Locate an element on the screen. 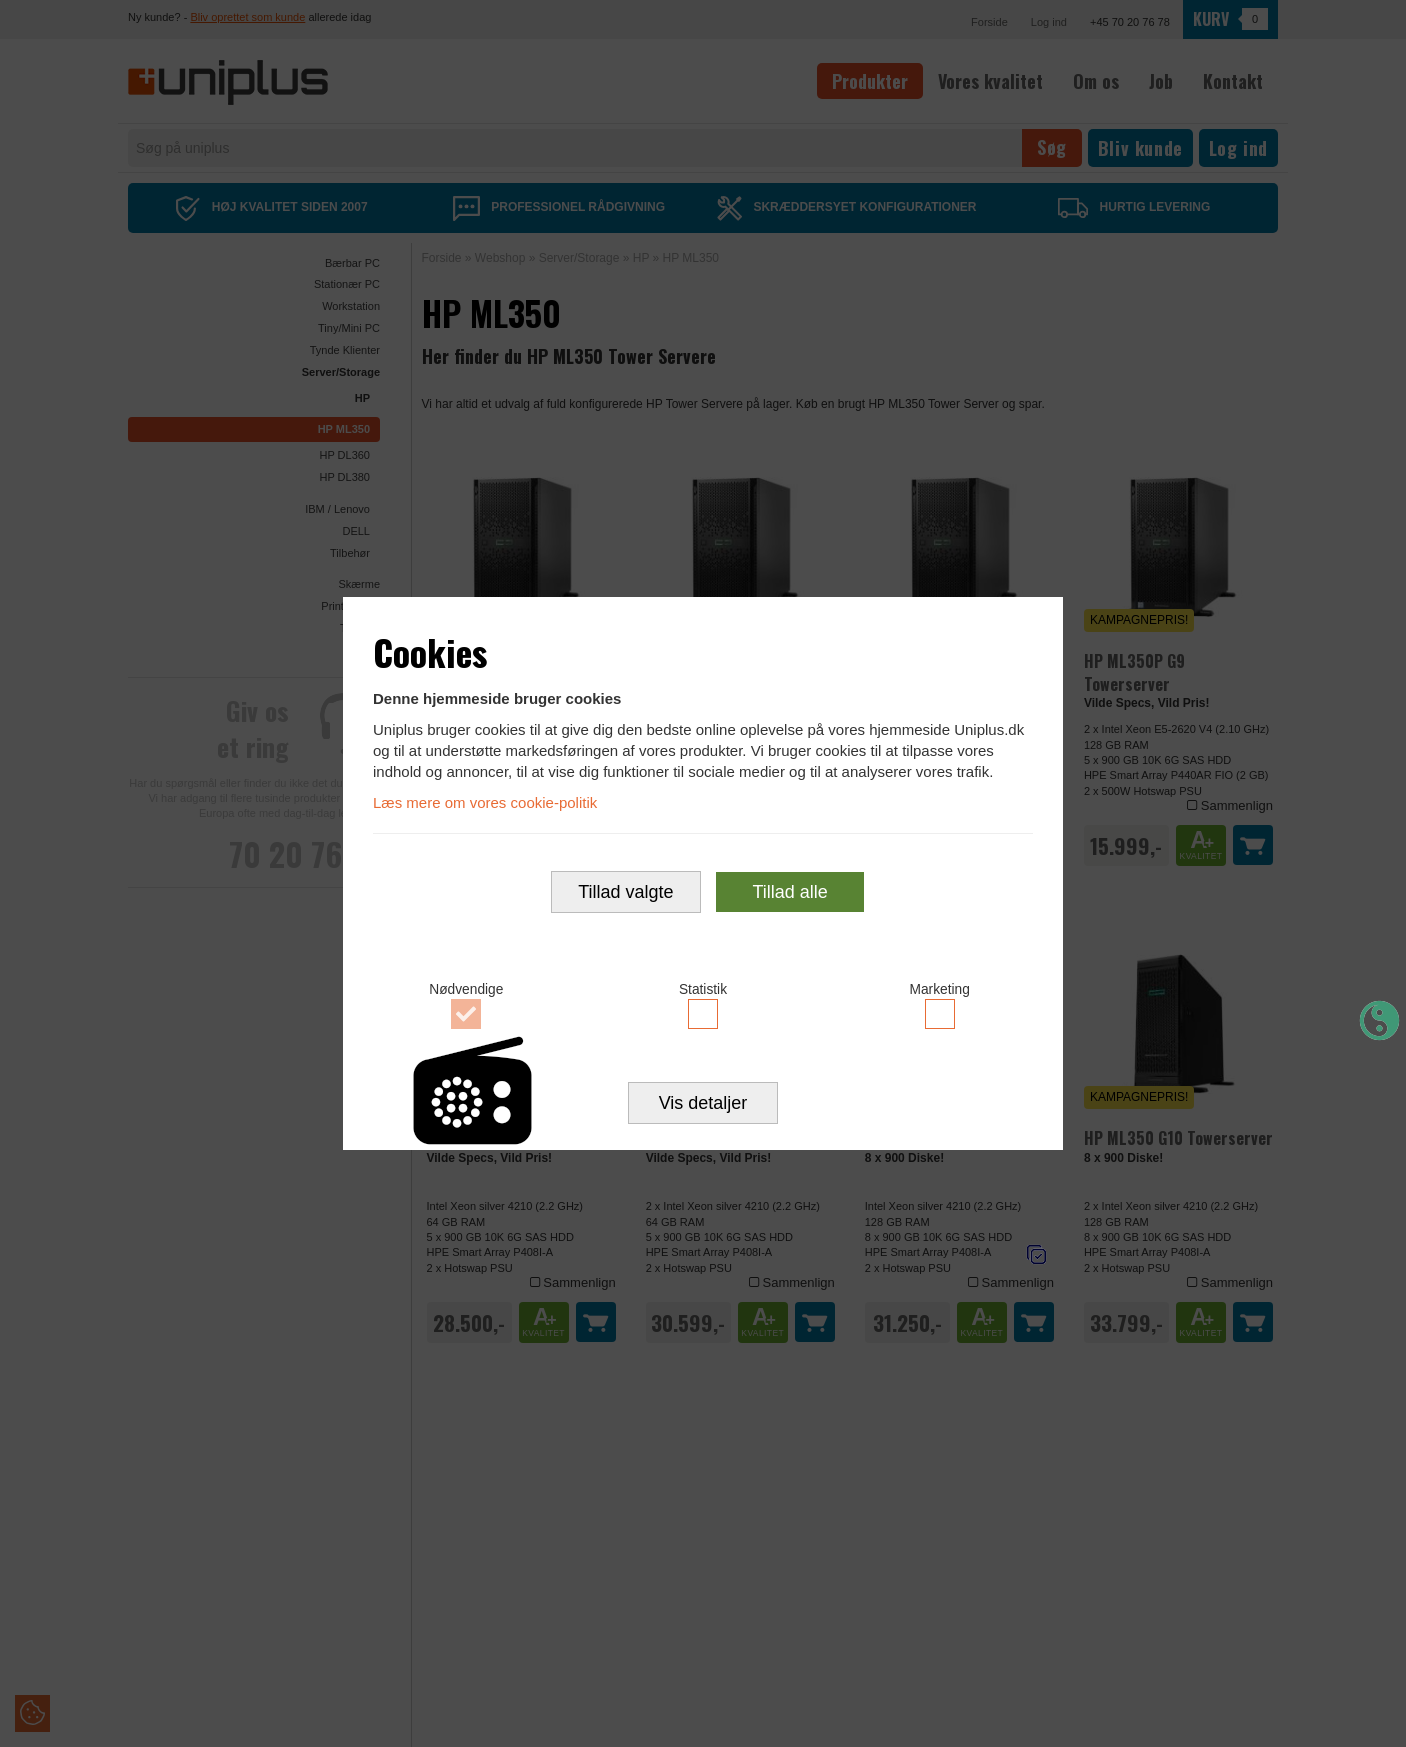 This screenshot has height=1747, width=1406. open radio or audio streaming is located at coordinates (472, 1089).